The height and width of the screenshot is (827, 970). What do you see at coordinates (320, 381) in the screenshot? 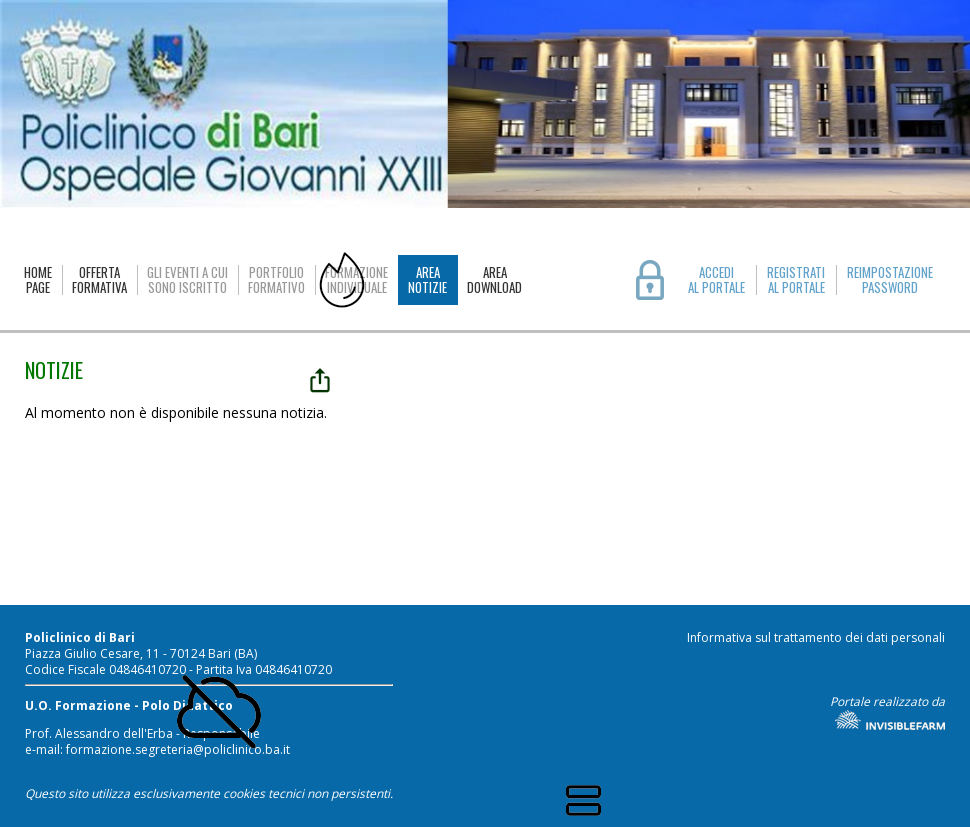
I see `share this content` at bounding box center [320, 381].